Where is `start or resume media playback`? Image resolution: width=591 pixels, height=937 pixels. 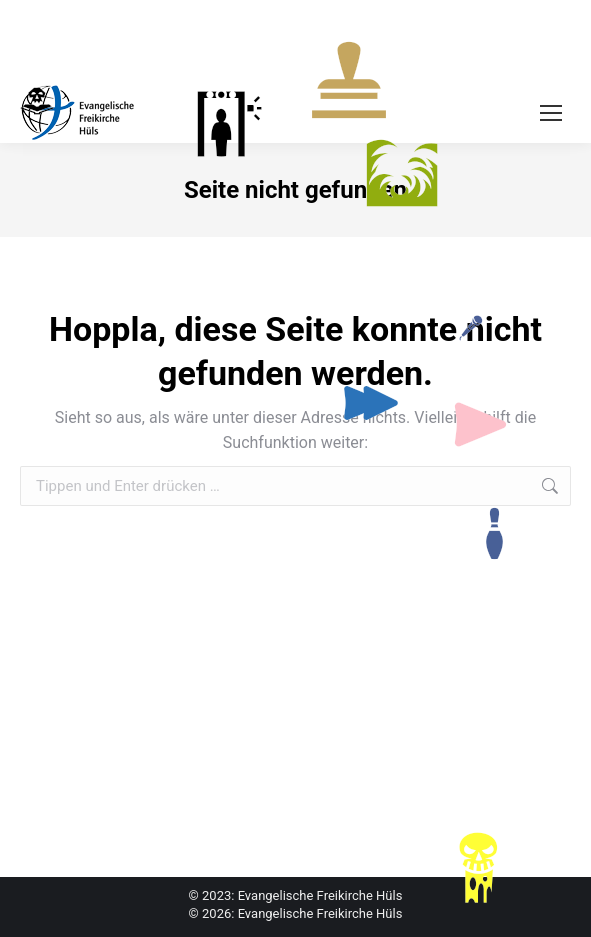
start or resume media playback is located at coordinates (480, 424).